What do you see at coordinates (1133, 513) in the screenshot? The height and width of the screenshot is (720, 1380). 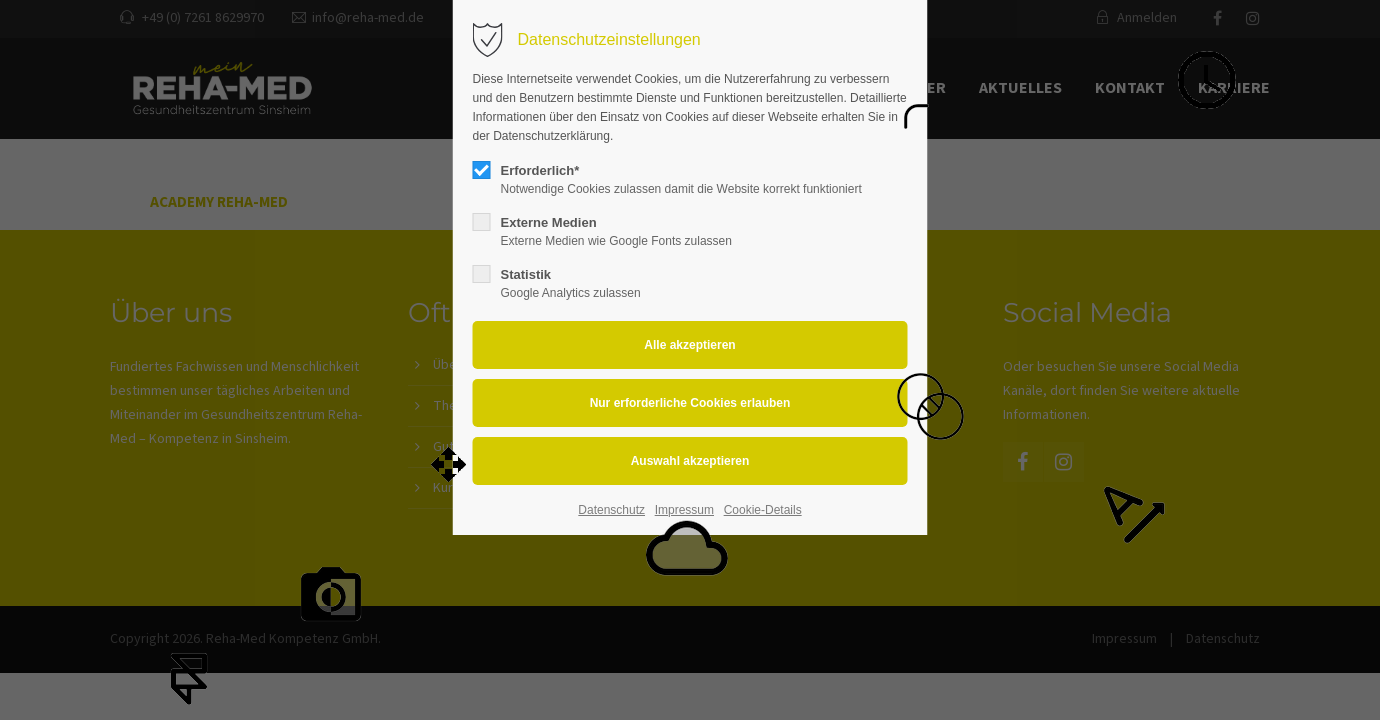 I see `rotate text at an upward angle` at bounding box center [1133, 513].